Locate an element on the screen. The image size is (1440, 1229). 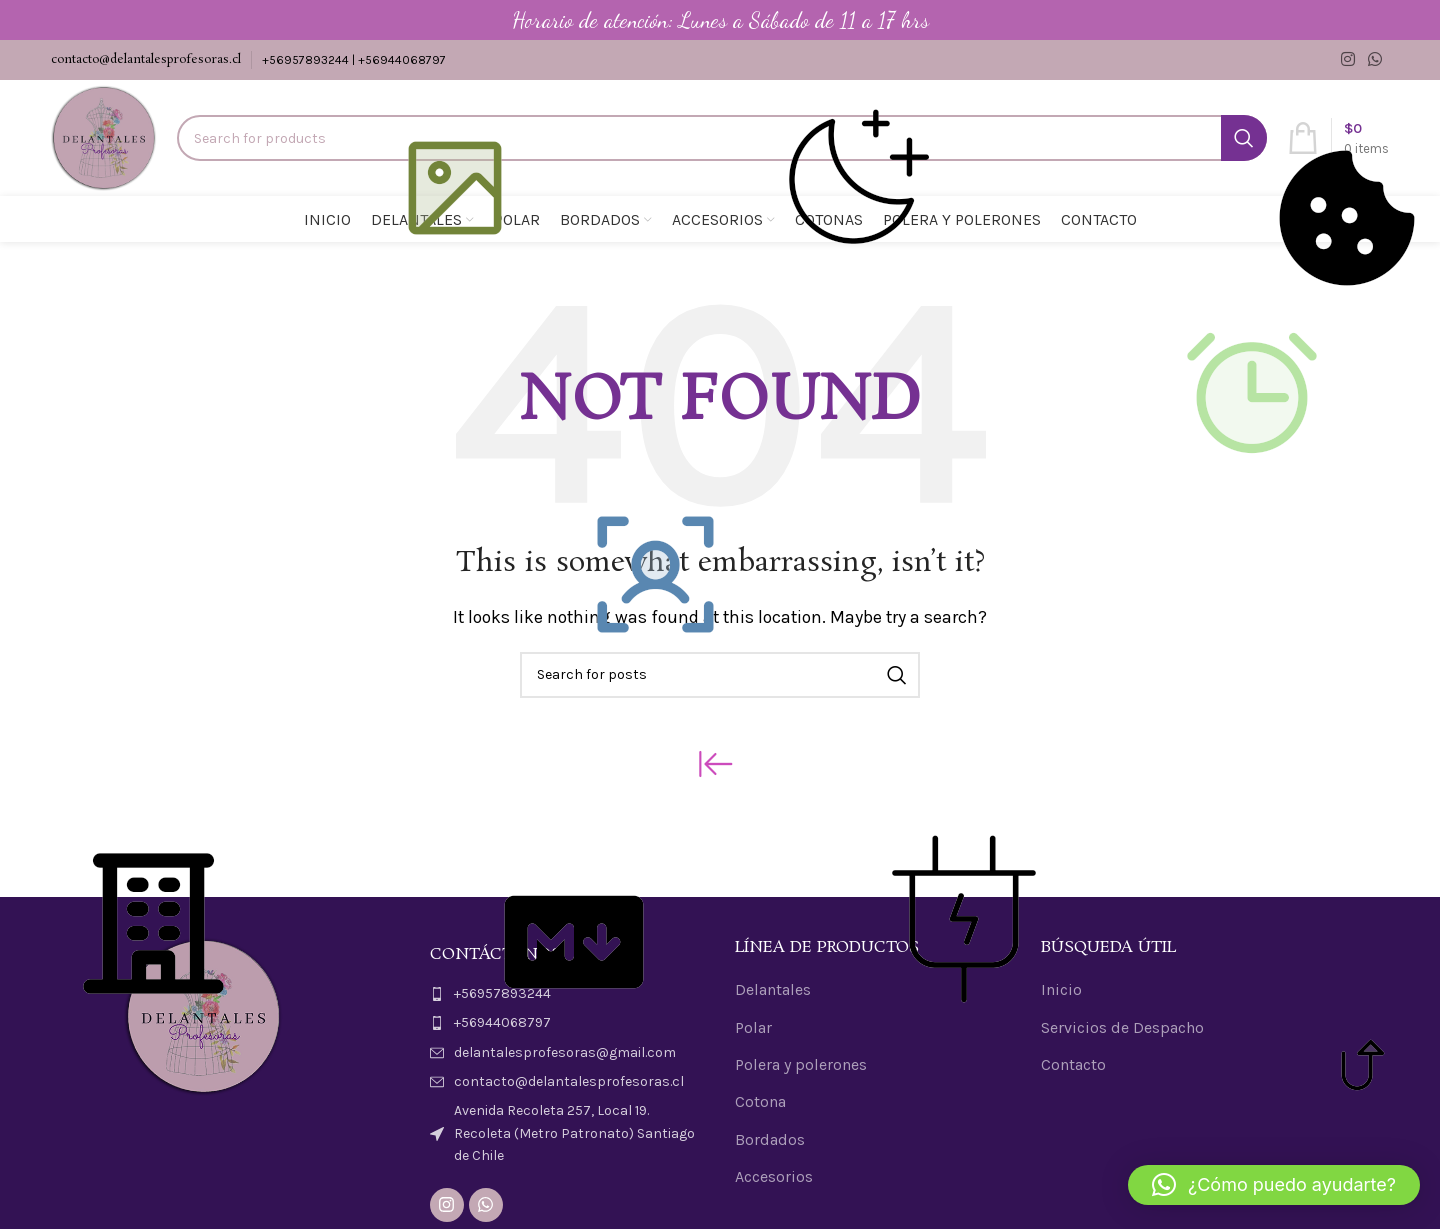
manage cookie preferences is located at coordinates (1347, 218).